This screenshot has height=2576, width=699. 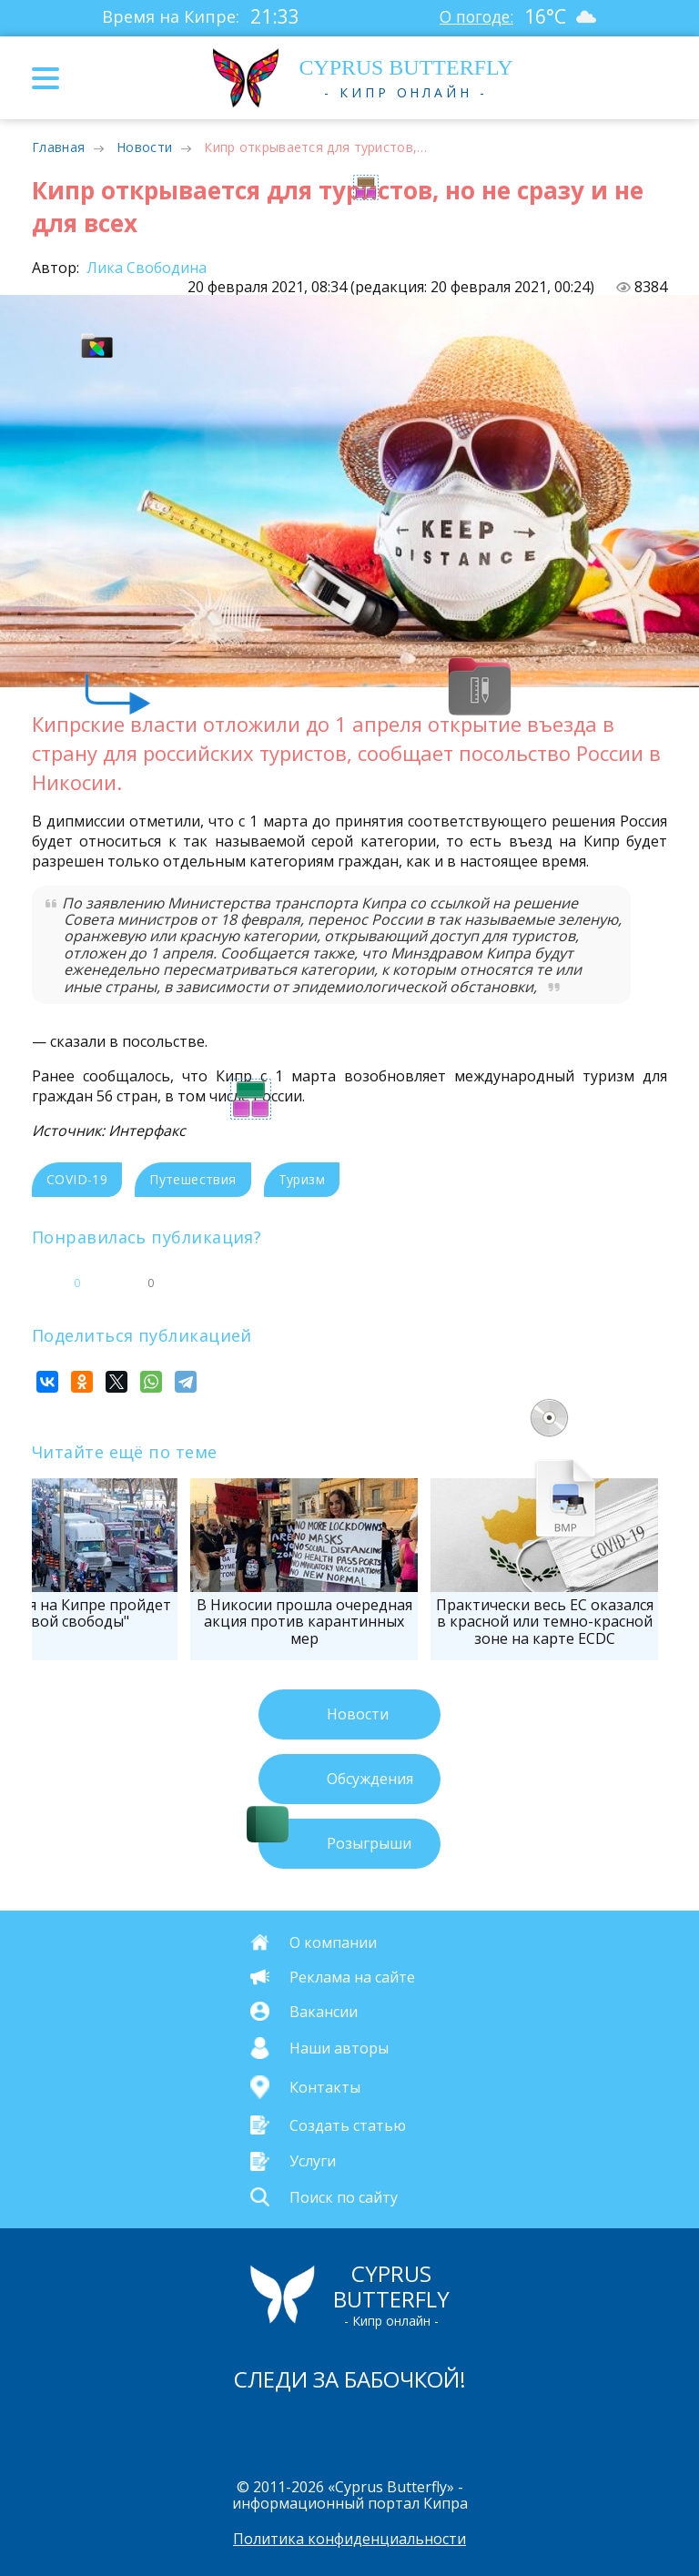 What do you see at coordinates (565, 1499) in the screenshot?
I see `a BMP image file` at bounding box center [565, 1499].